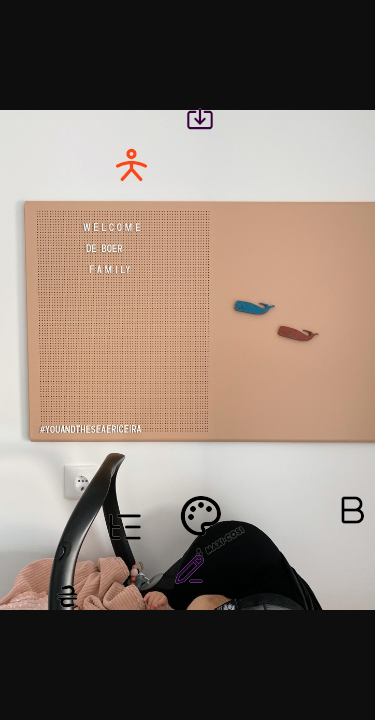 This screenshot has width=375, height=720. I want to click on view hierarchical list or nested items, so click(125, 527).